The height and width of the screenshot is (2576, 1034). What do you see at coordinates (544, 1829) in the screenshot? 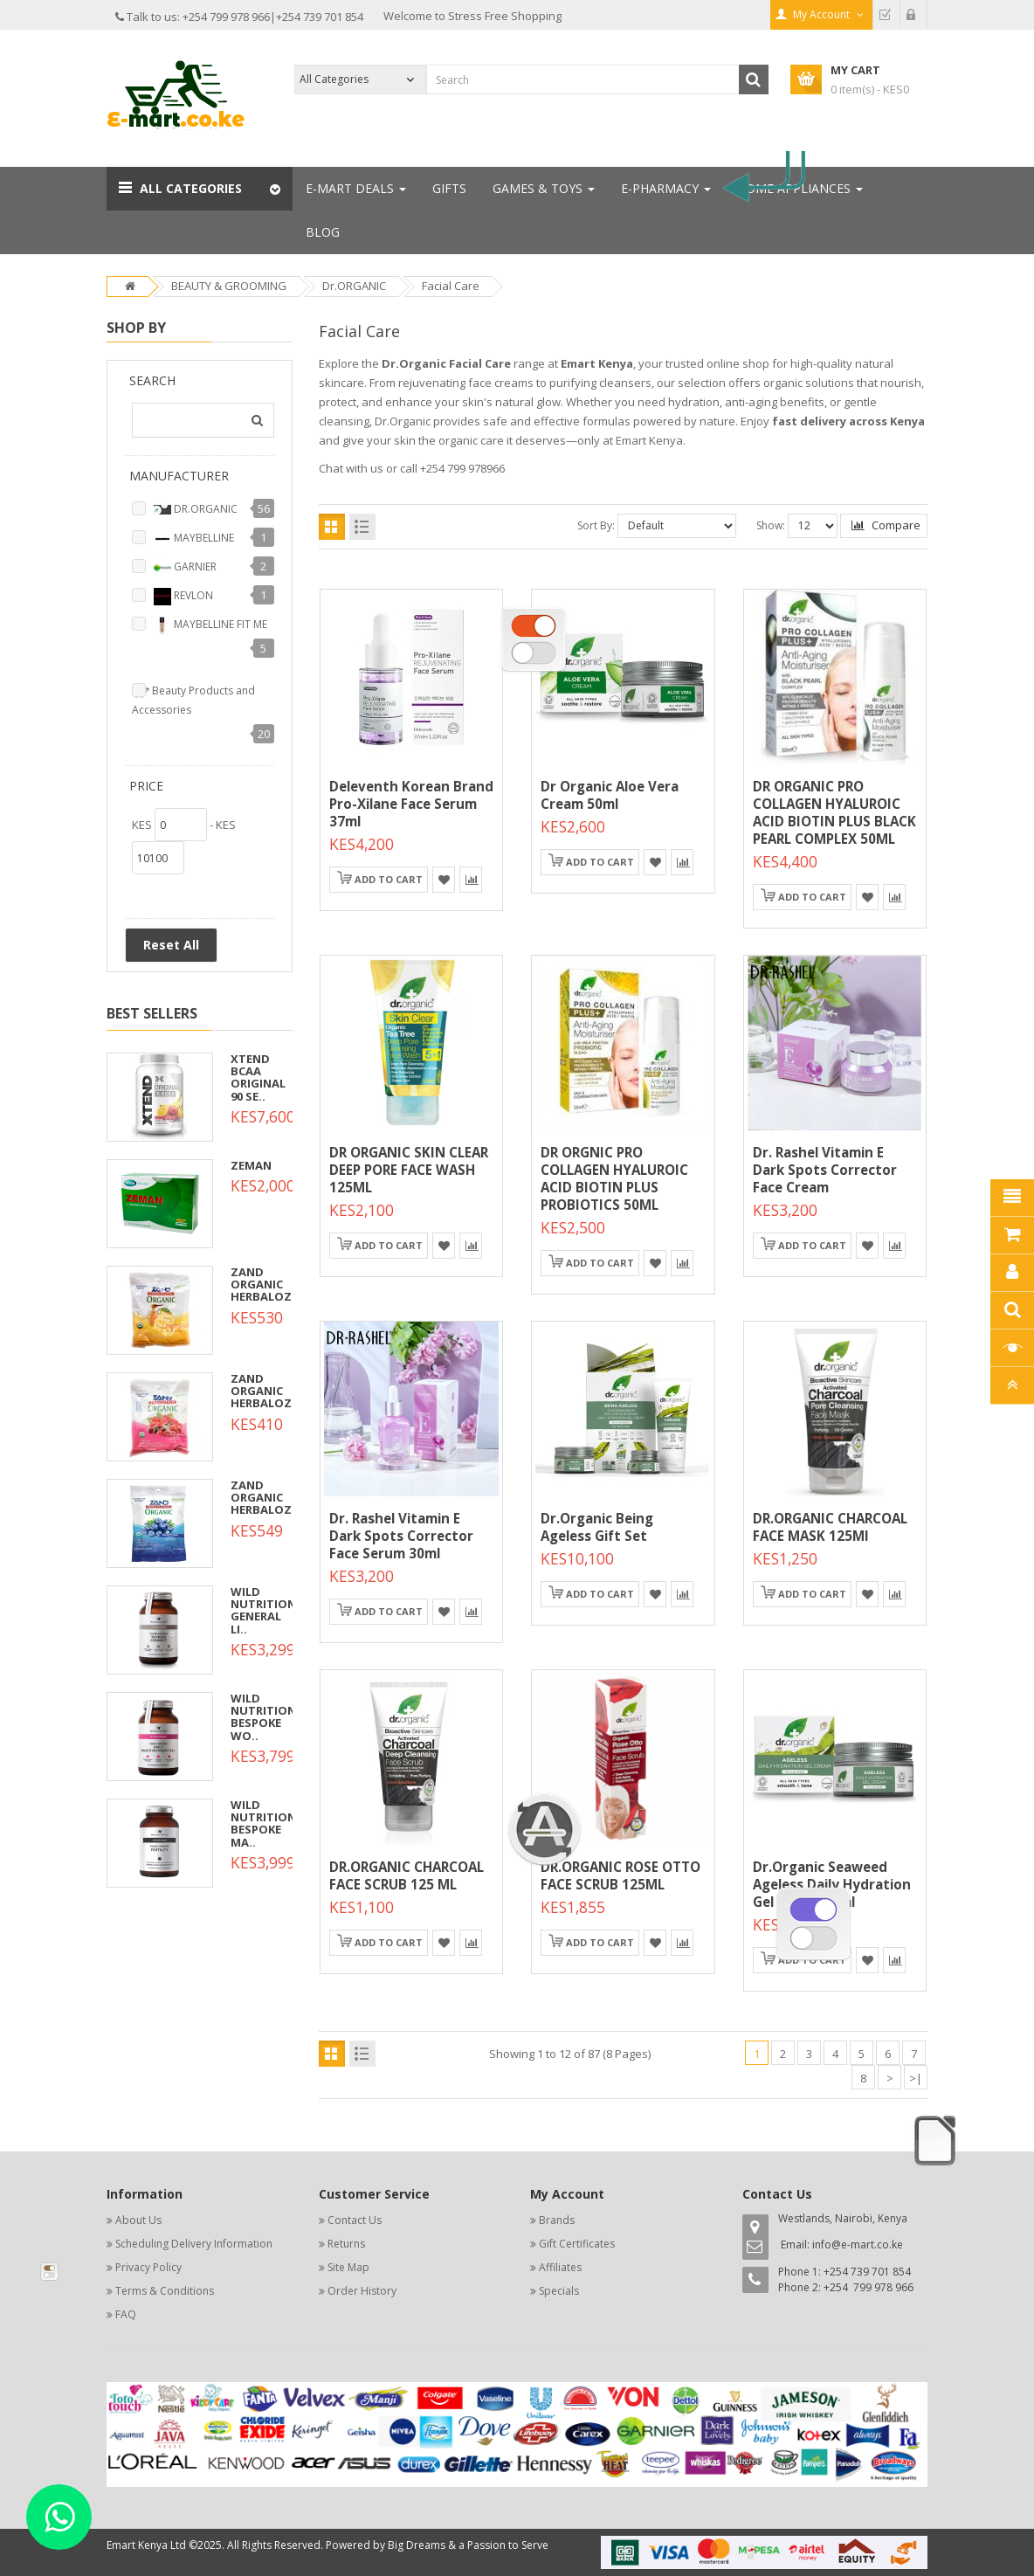
I see `check for available software updates` at bounding box center [544, 1829].